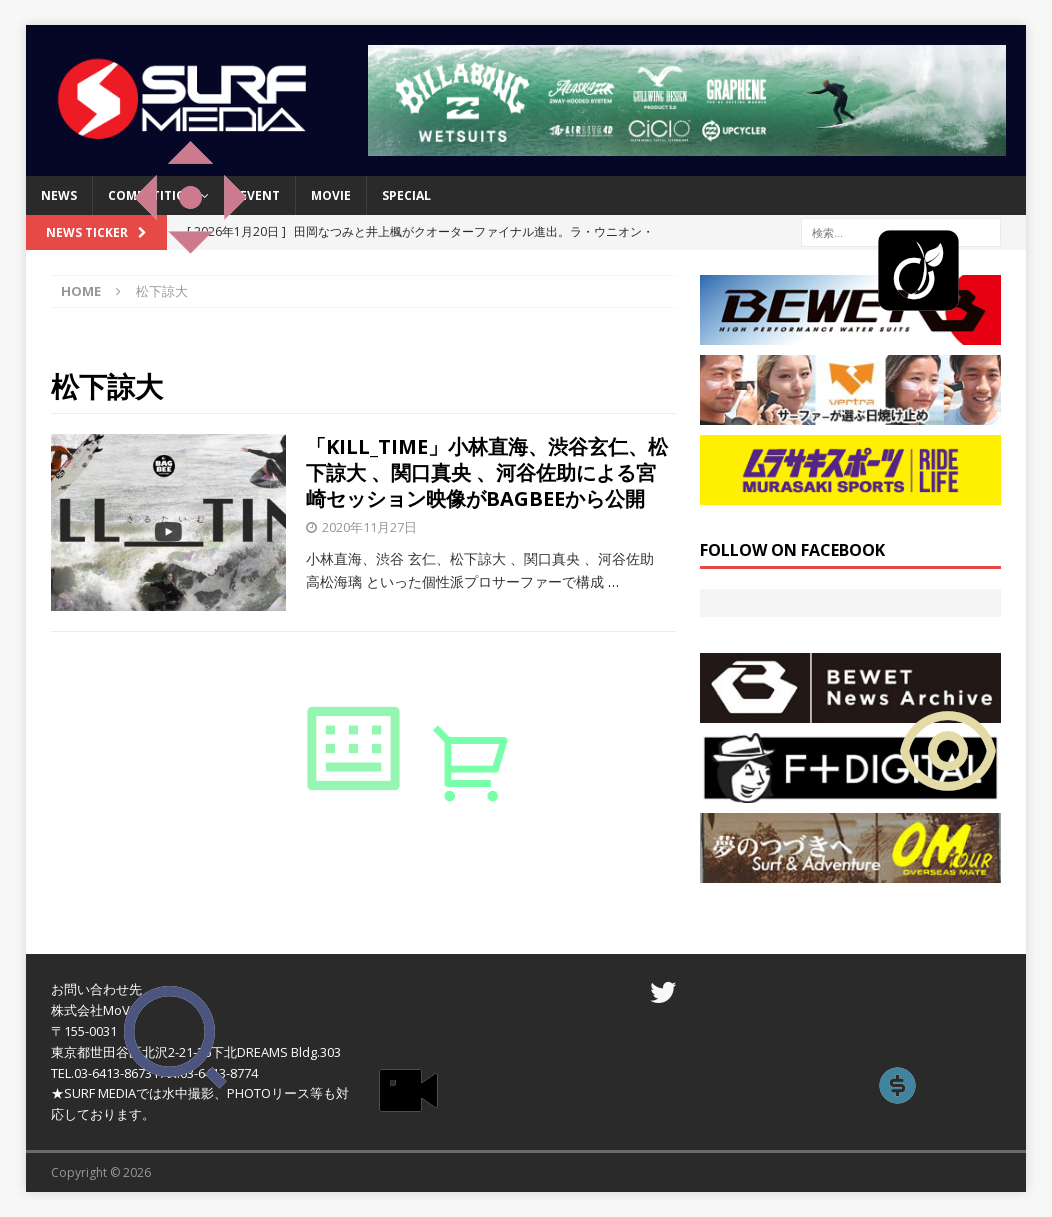 This screenshot has height=1217, width=1052. What do you see at coordinates (948, 751) in the screenshot?
I see `view or preview content` at bounding box center [948, 751].